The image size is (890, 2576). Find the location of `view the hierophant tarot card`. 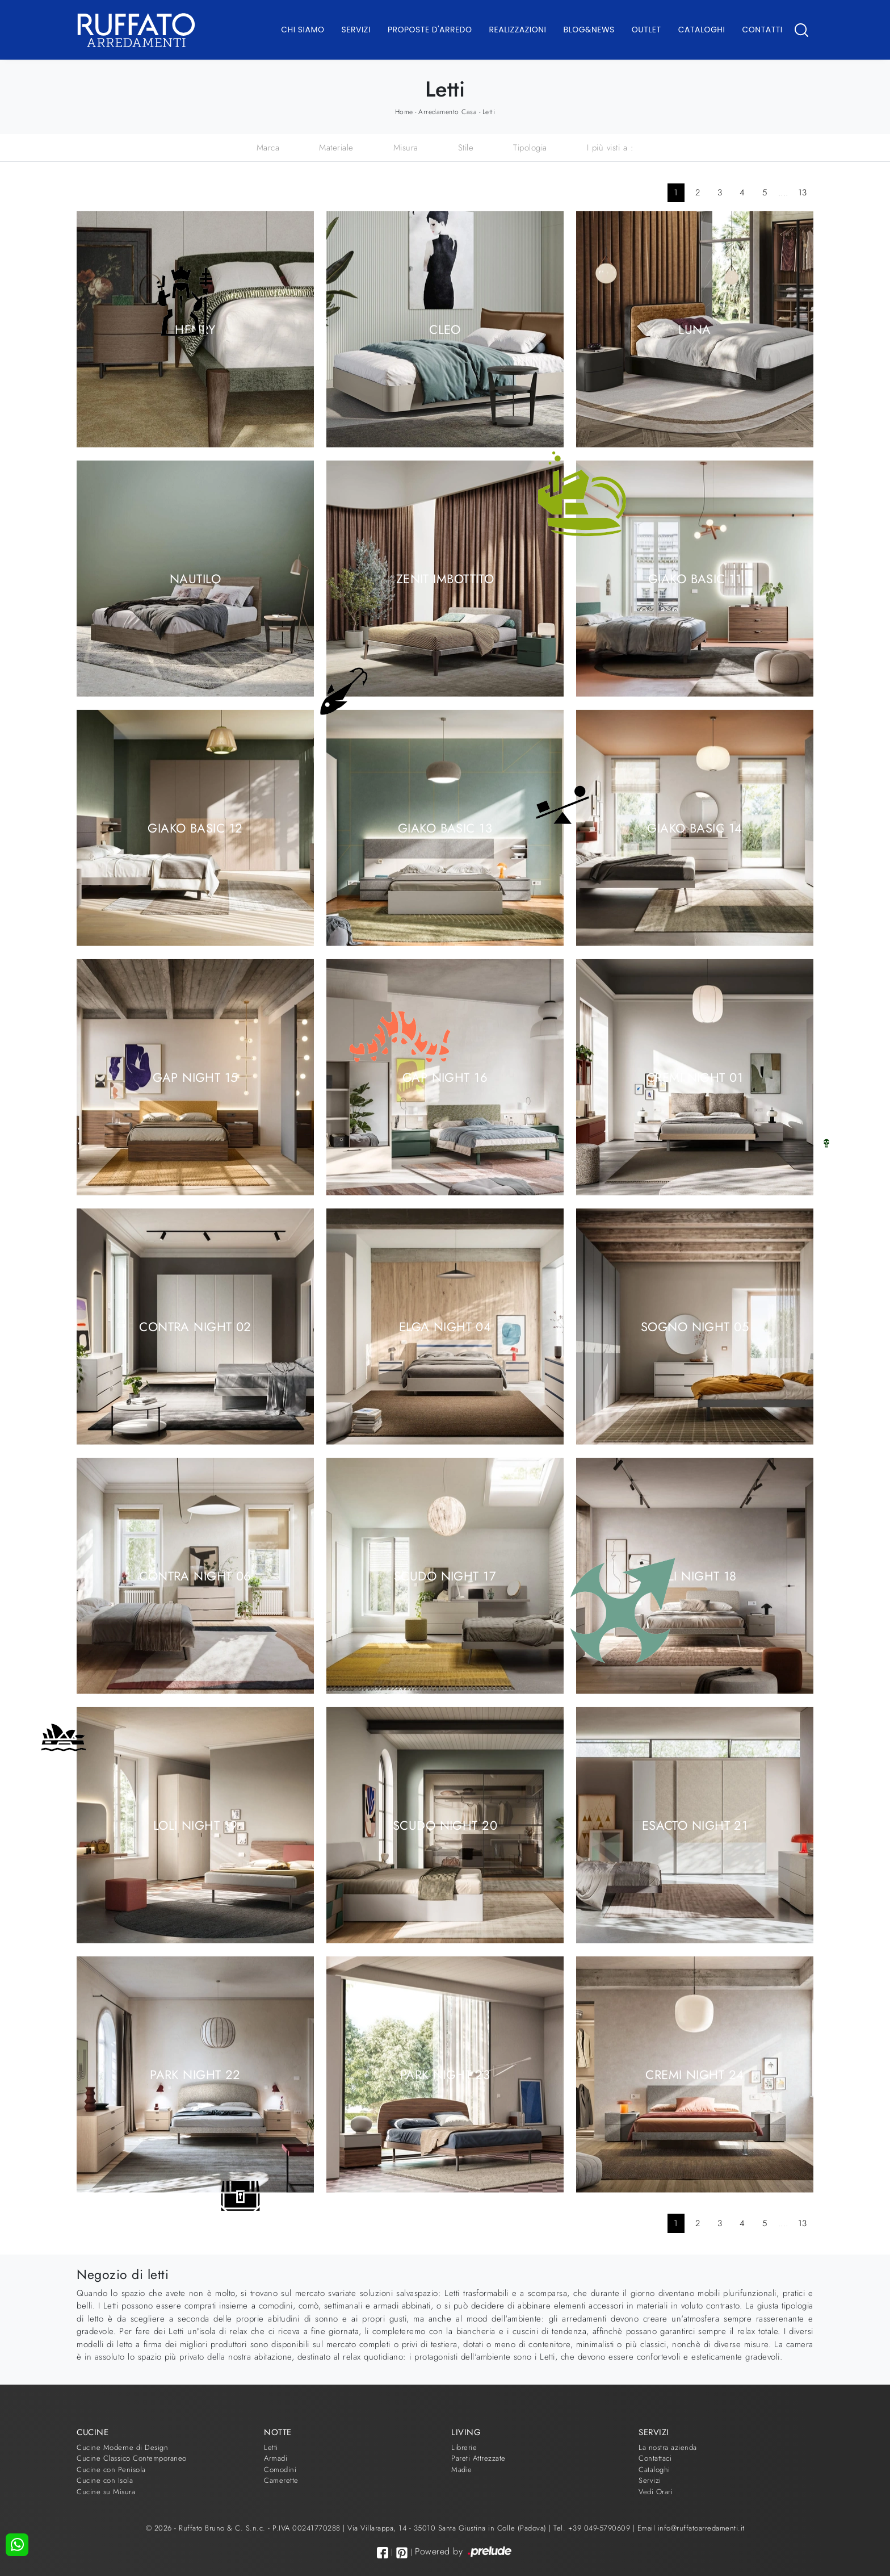

view the hierophant tarot card is located at coordinates (184, 301).